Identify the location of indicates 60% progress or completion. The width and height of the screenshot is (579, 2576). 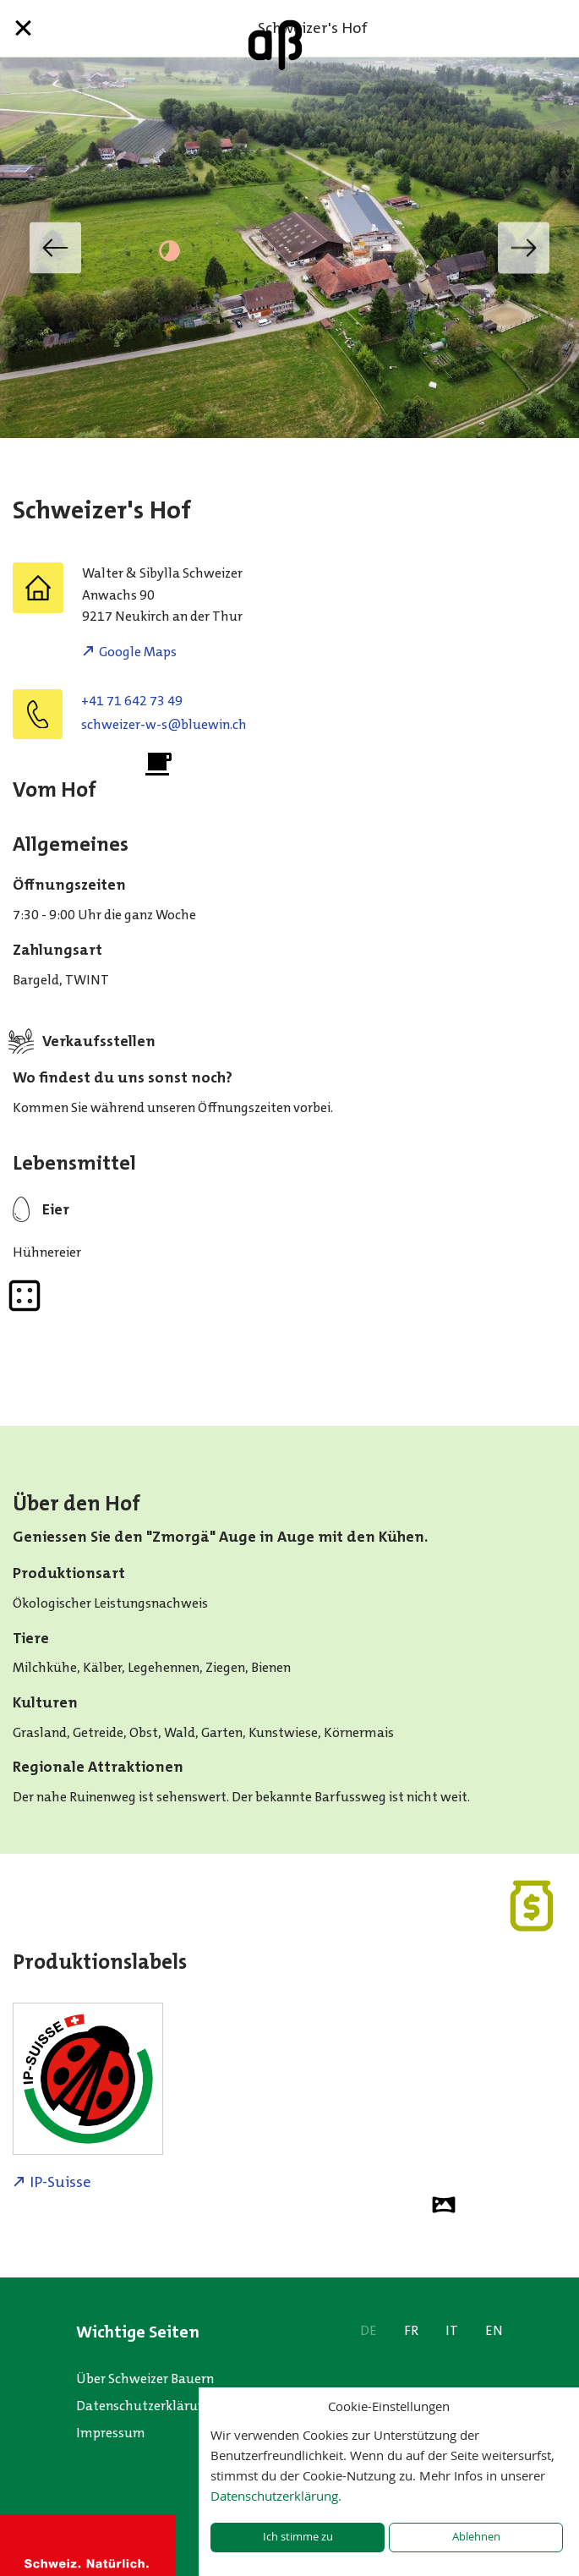
(169, 250).